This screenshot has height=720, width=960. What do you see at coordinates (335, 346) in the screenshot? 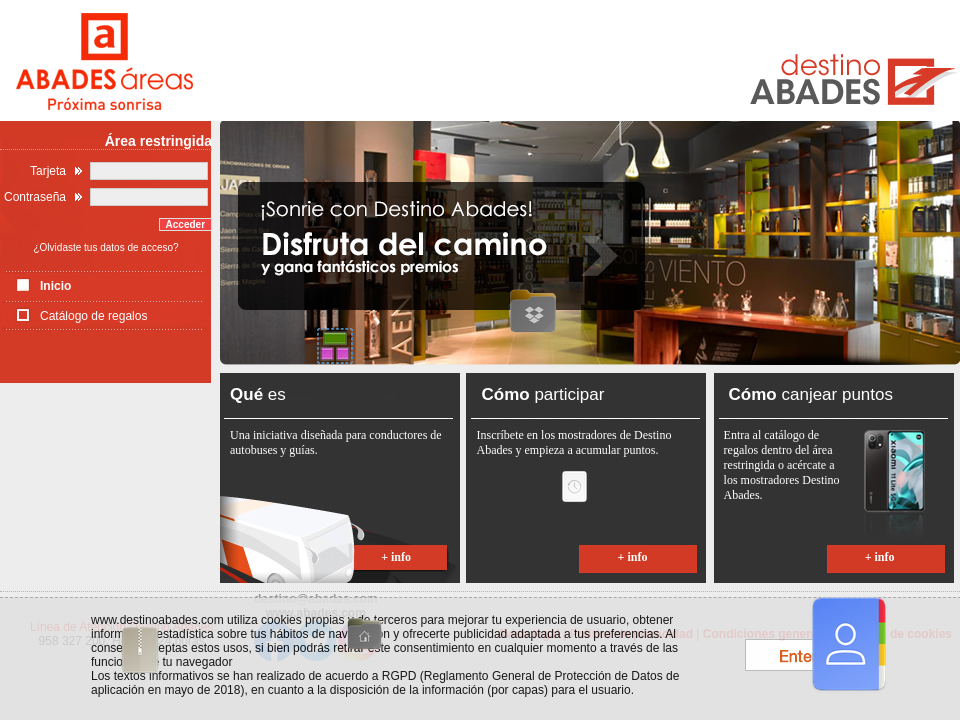
I see `select all items in the current view` at bounding box center [335, 346].